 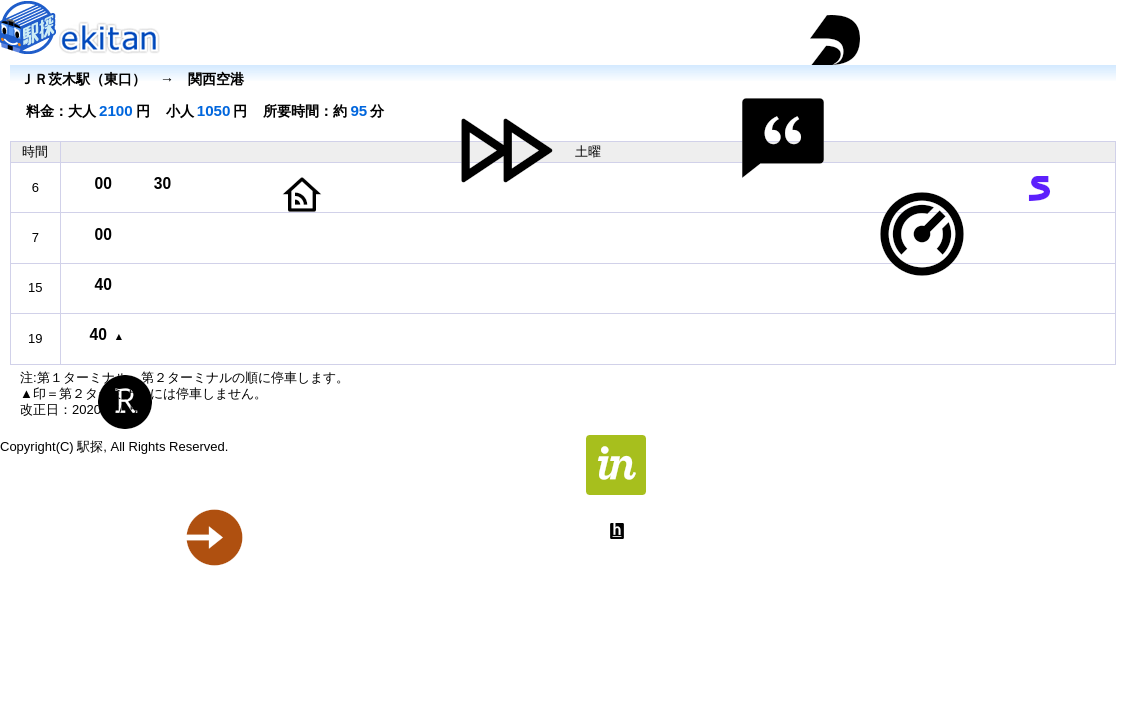 I want to click on view quoted messages, so click(x=783, y=135).